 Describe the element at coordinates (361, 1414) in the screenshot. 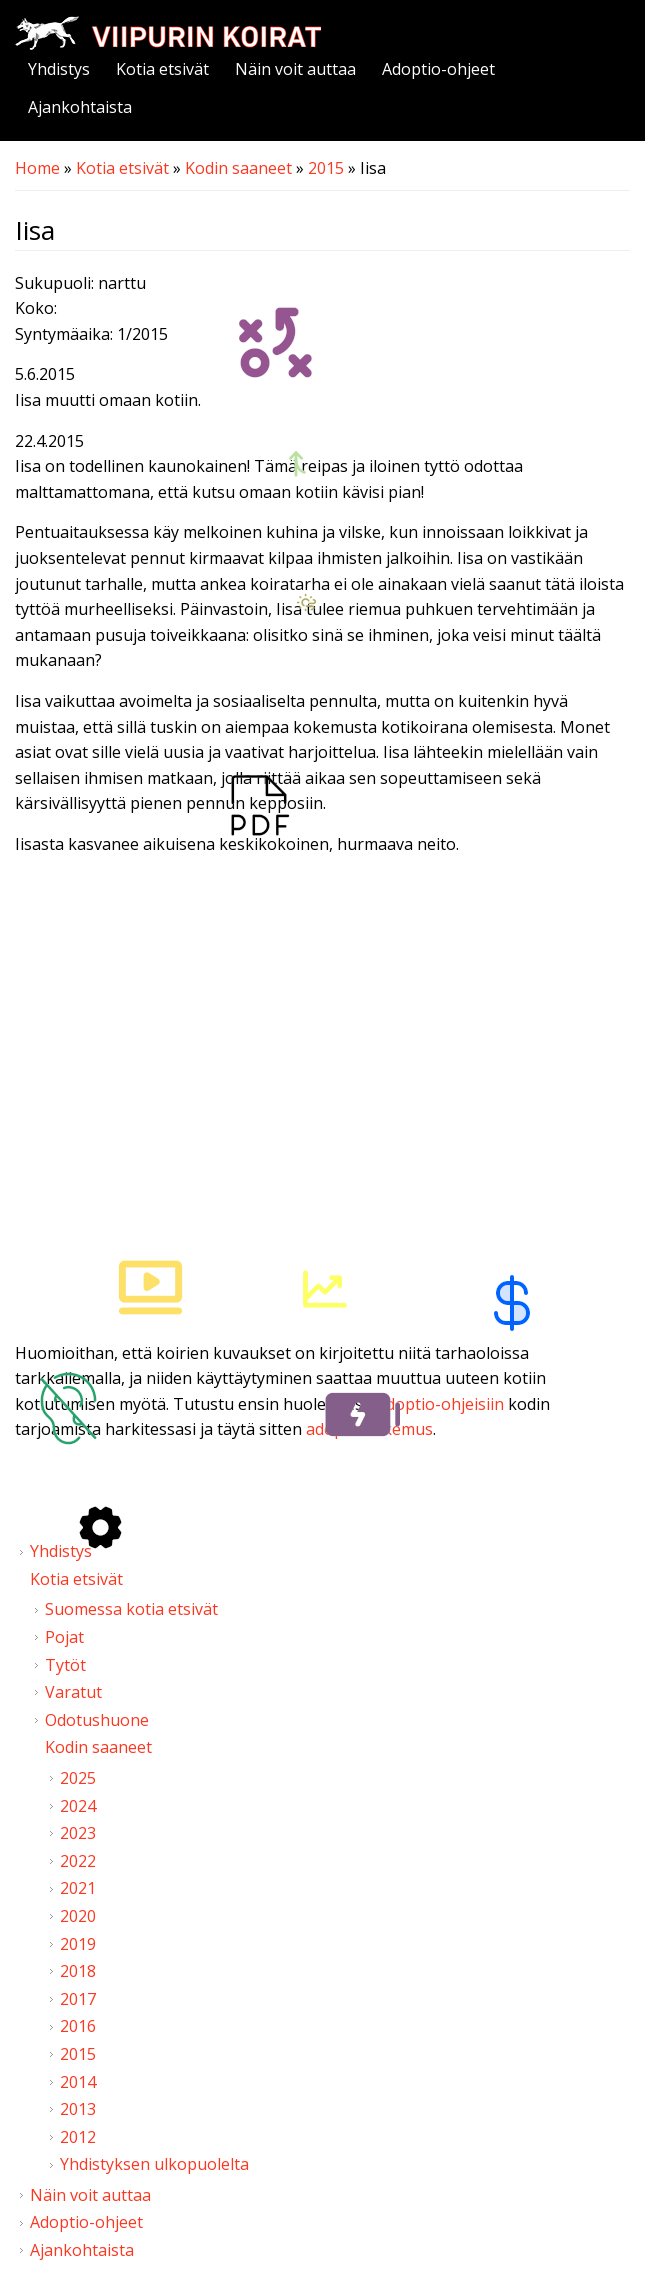

I see `indicates device is currently charging` at that location.